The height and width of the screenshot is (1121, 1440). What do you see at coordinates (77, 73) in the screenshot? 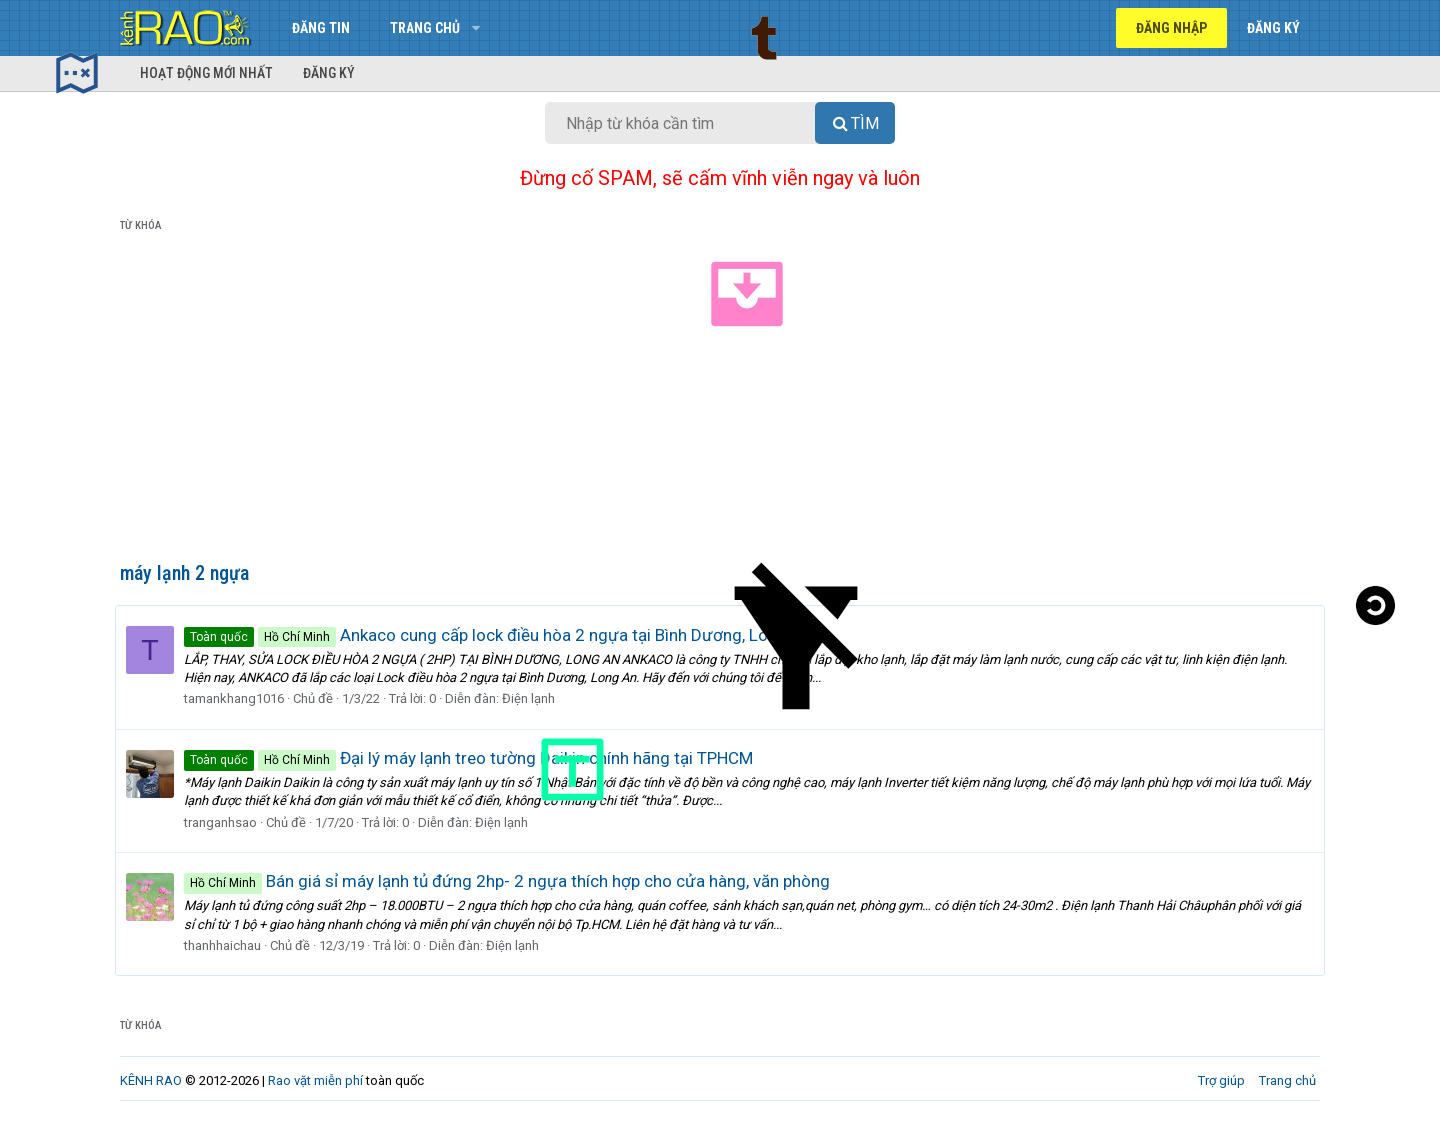
I see `view treasure map or hidden location` at bounding box center [77, 73].